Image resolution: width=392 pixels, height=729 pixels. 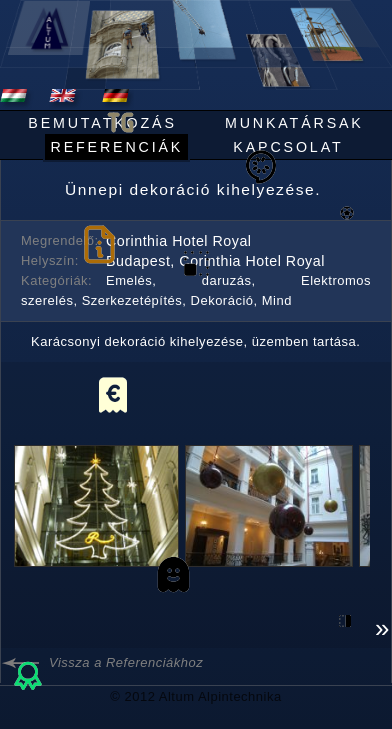 What do you see at coordinates (345, 621) in the screenshot?
I see `align content to the right edge` at bounding box center [345, 621].